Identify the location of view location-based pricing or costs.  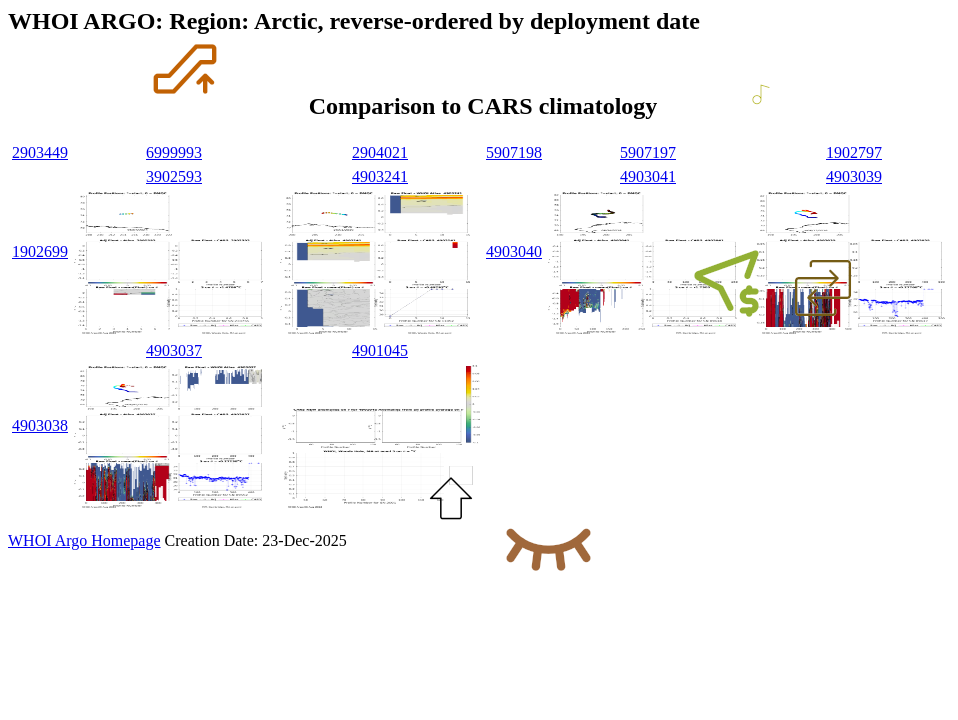
(727, 282).